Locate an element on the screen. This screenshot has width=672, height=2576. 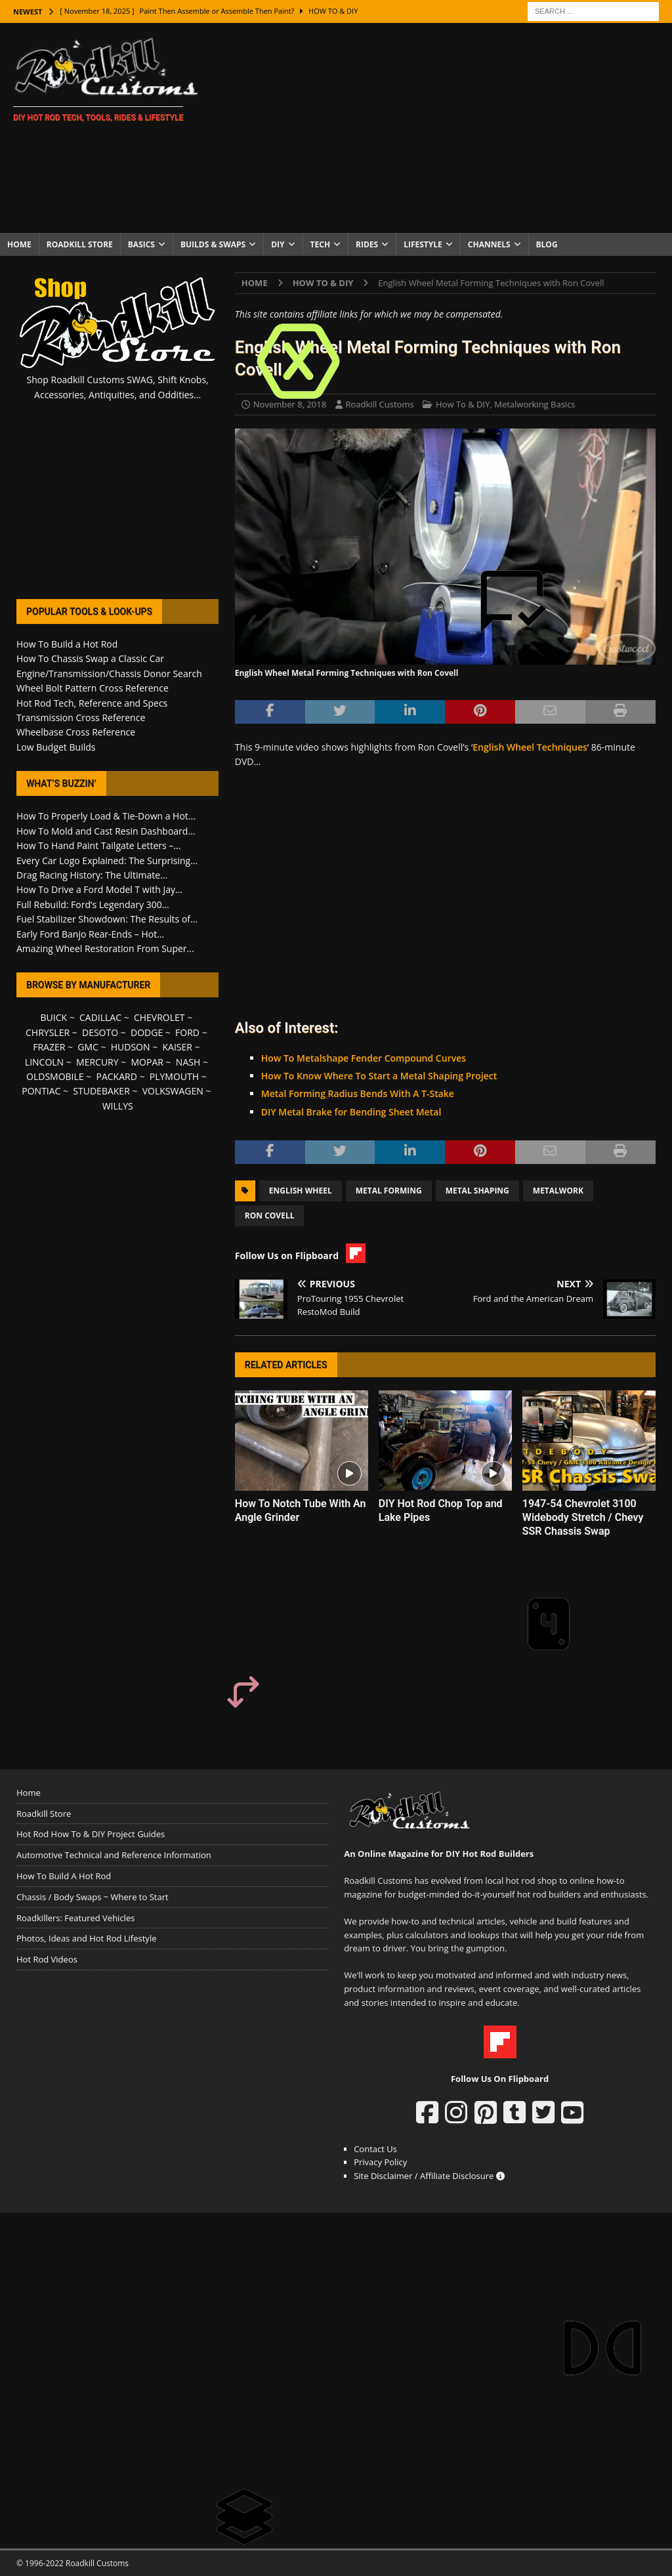
indicates dolby digital audio support is located at coordinates (602, 2348).